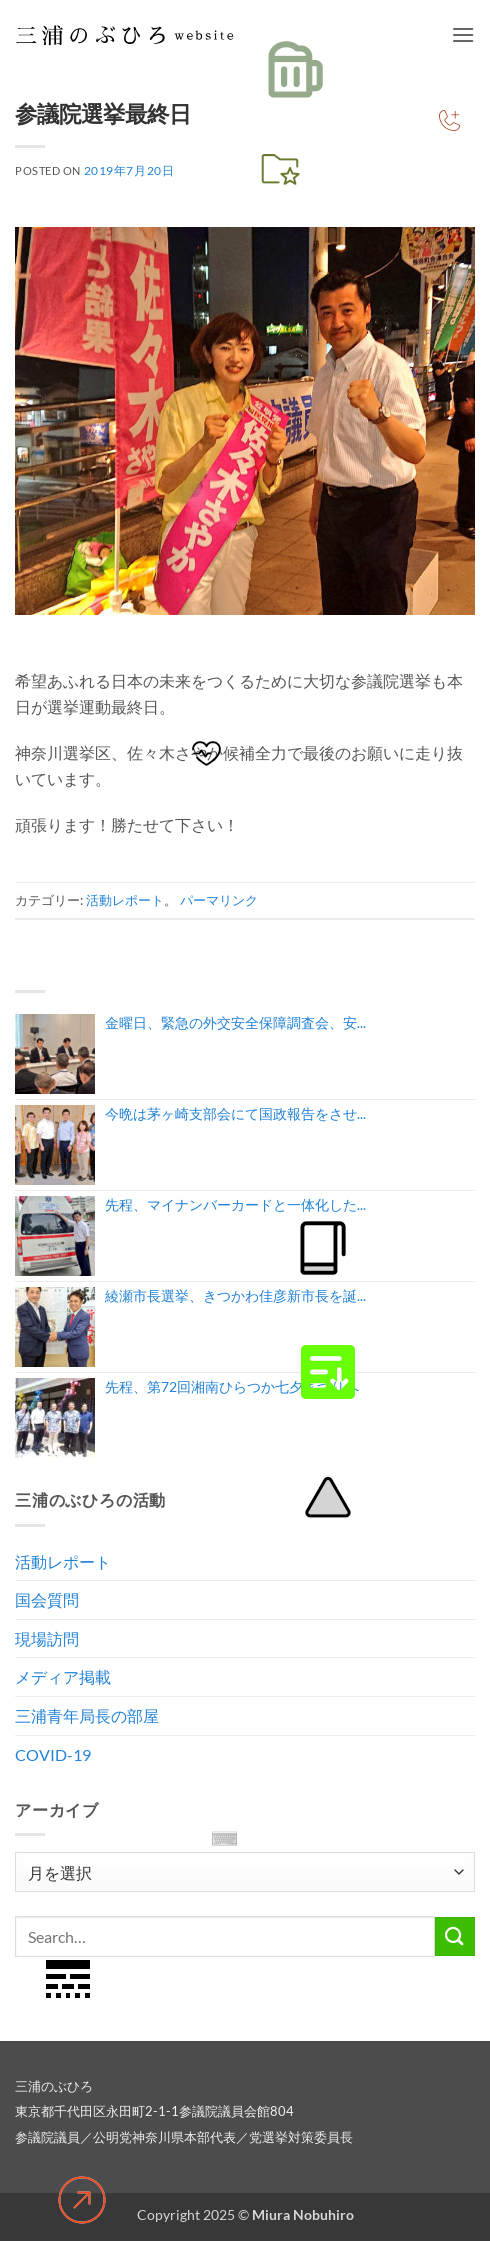  I want to click on access your starred or favorite folder, so click(280, 168).